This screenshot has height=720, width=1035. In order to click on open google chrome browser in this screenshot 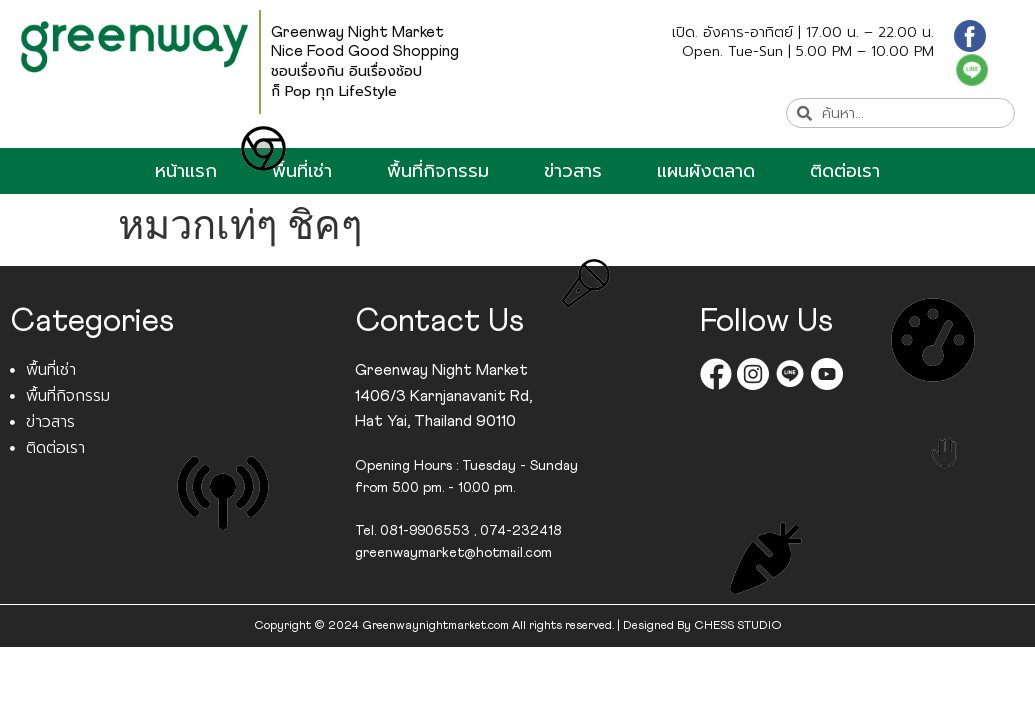, I will do `click(263, 148)`.